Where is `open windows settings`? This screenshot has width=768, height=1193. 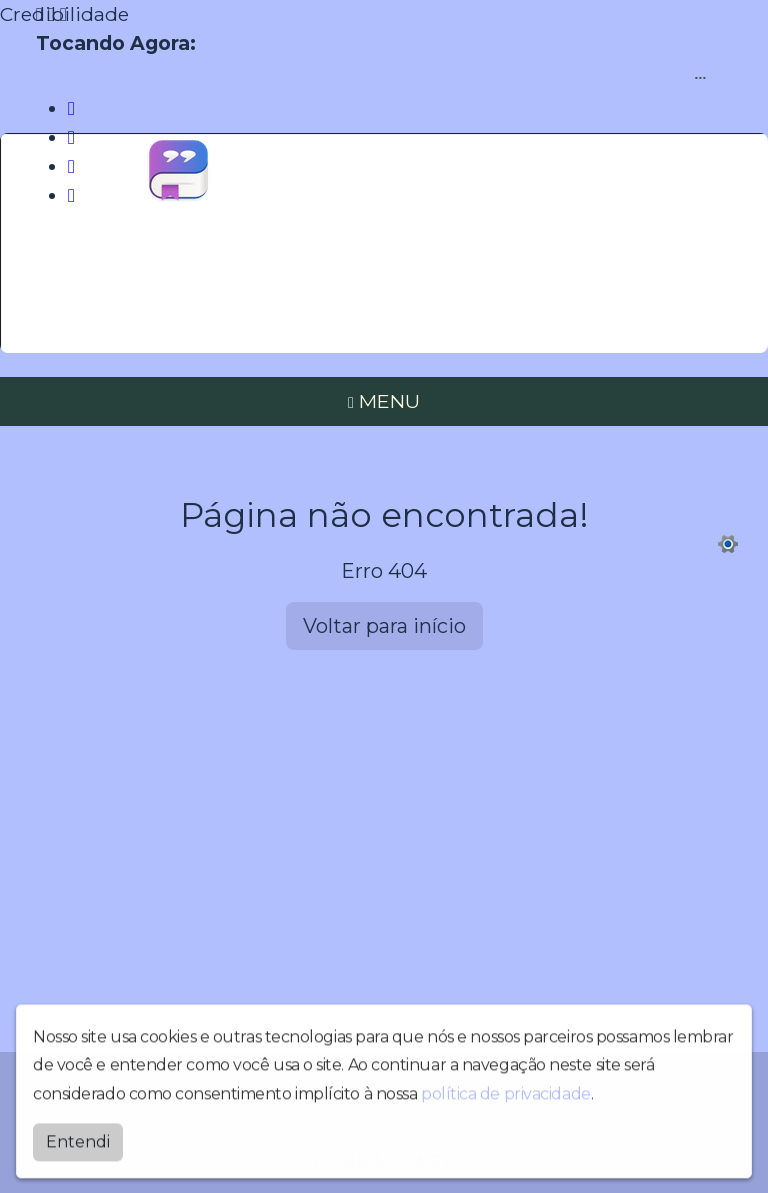
open windows settings is located at coordinates (728, 544).